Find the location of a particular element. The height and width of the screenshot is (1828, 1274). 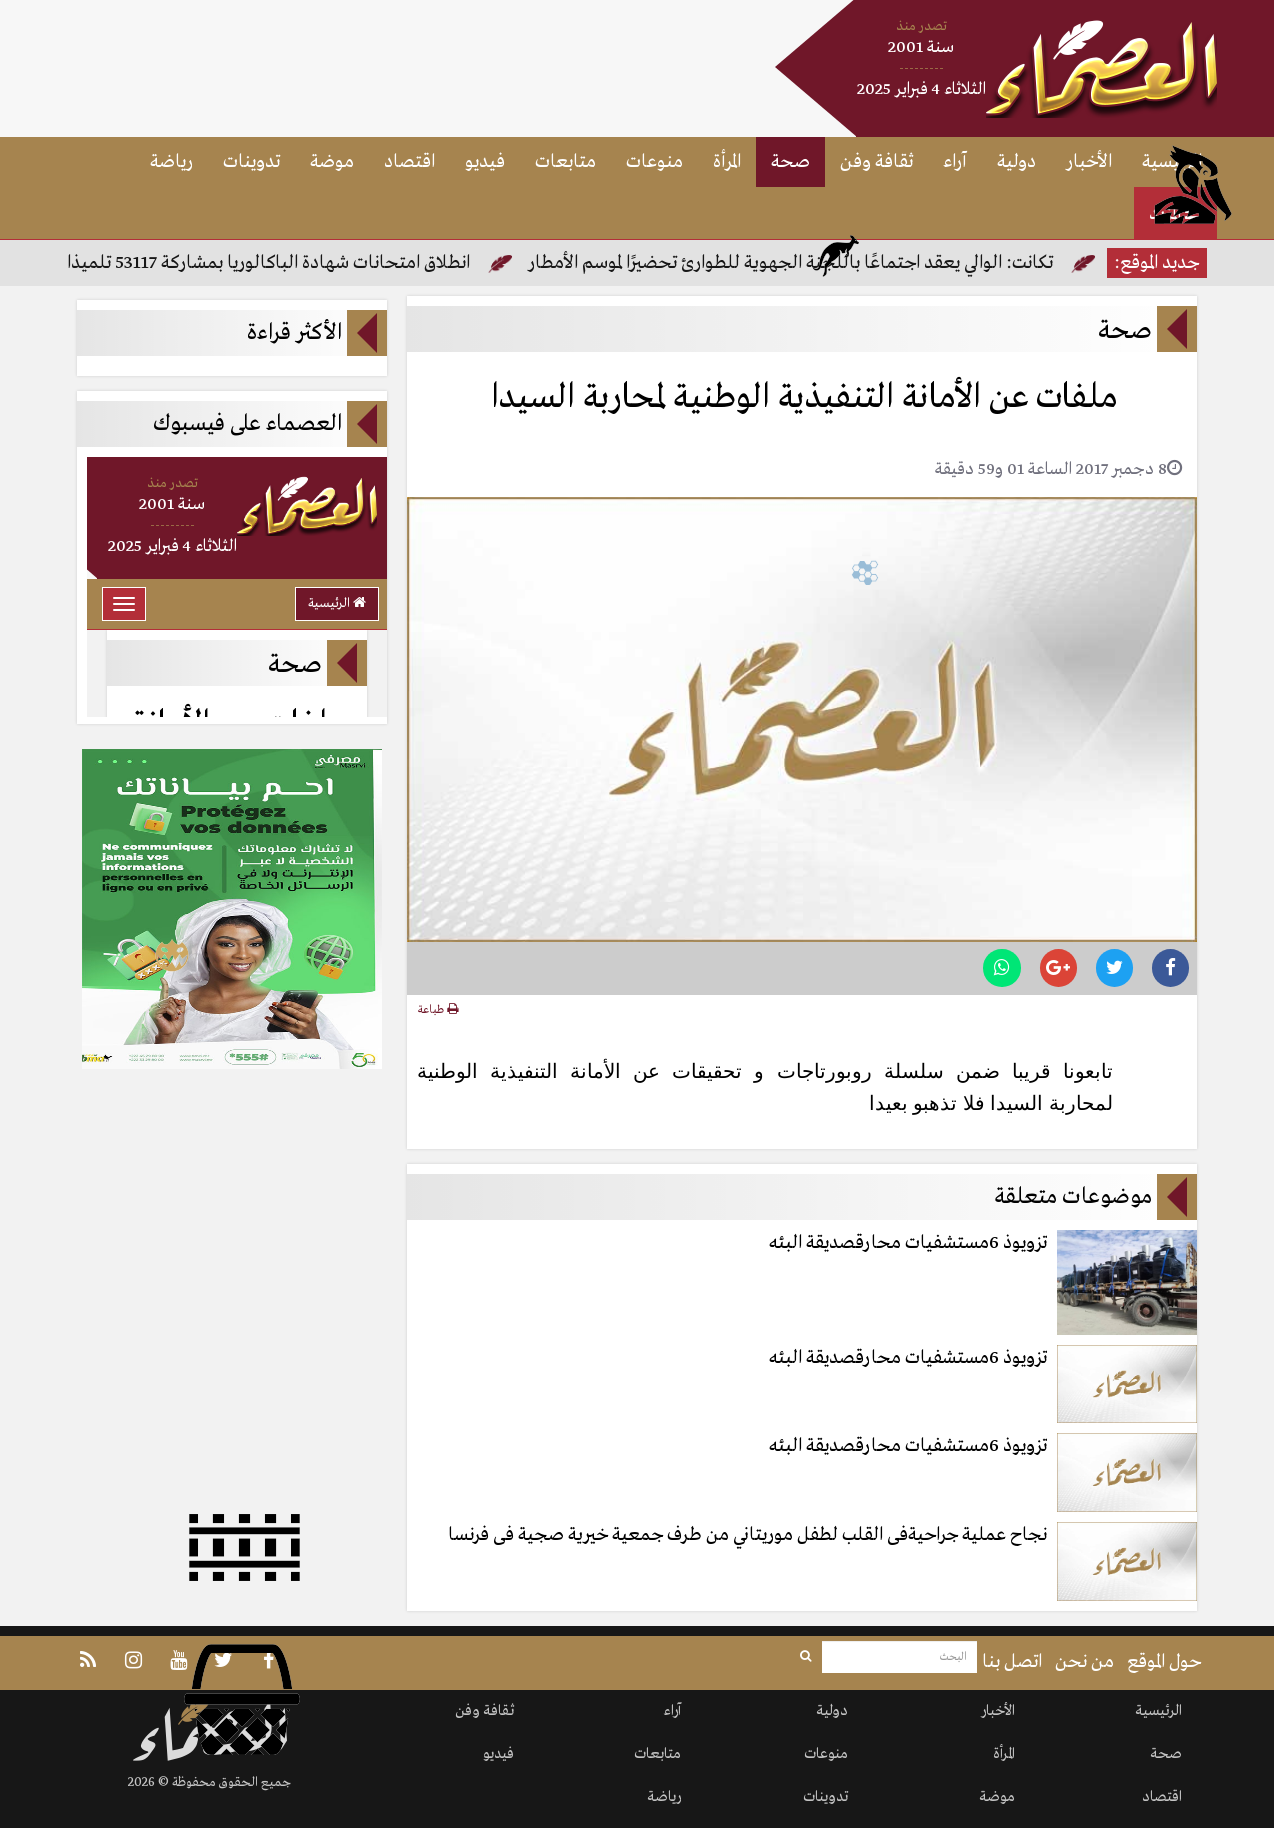

indicates australian content or region is located at coordinates (836, 256).